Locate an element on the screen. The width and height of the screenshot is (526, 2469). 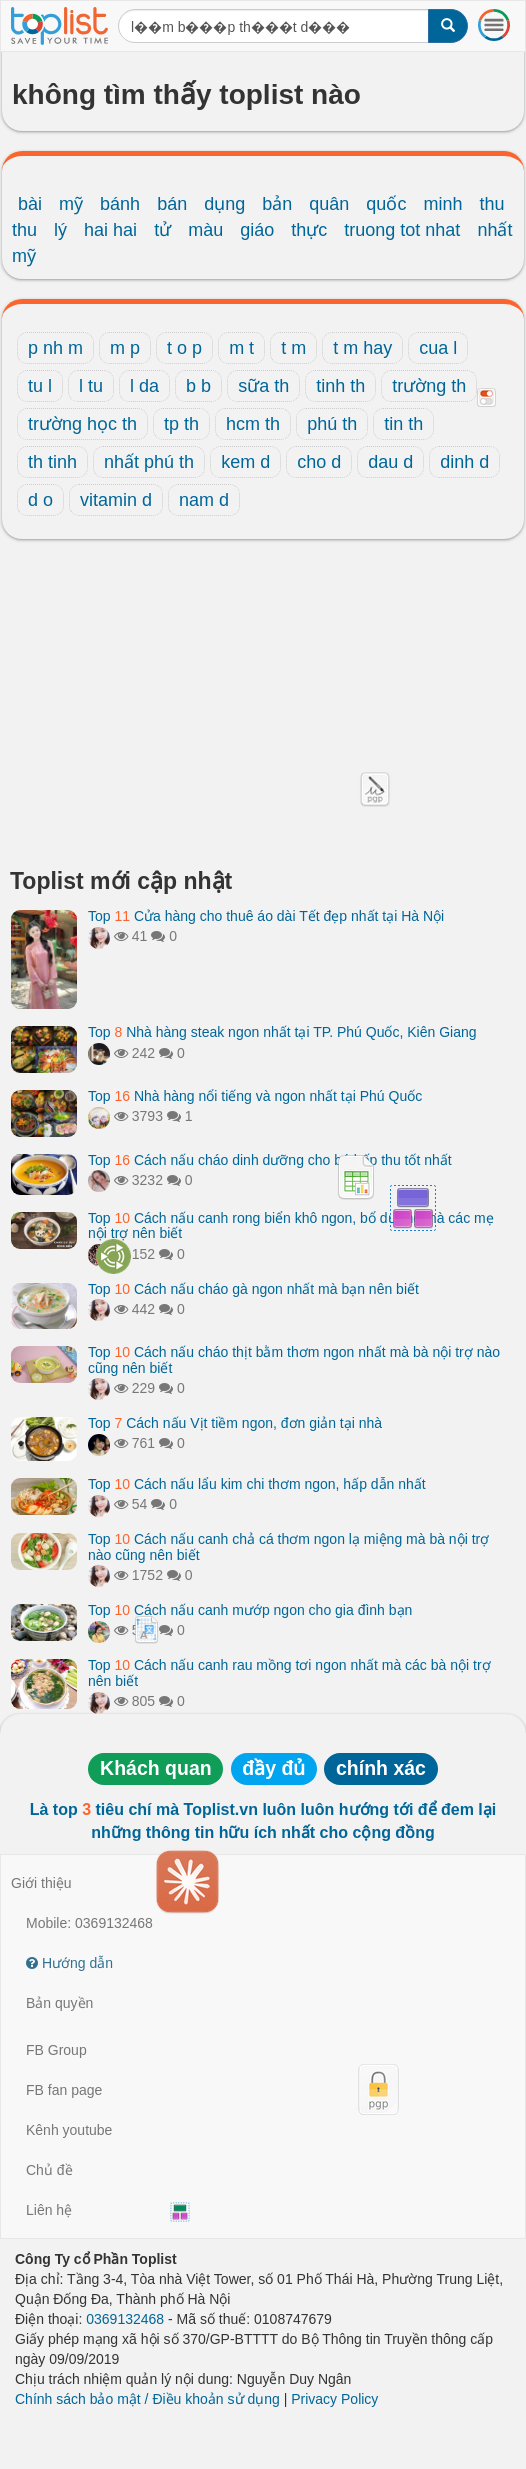
open a spreadsheet file is located at coordinates (356, 1177).